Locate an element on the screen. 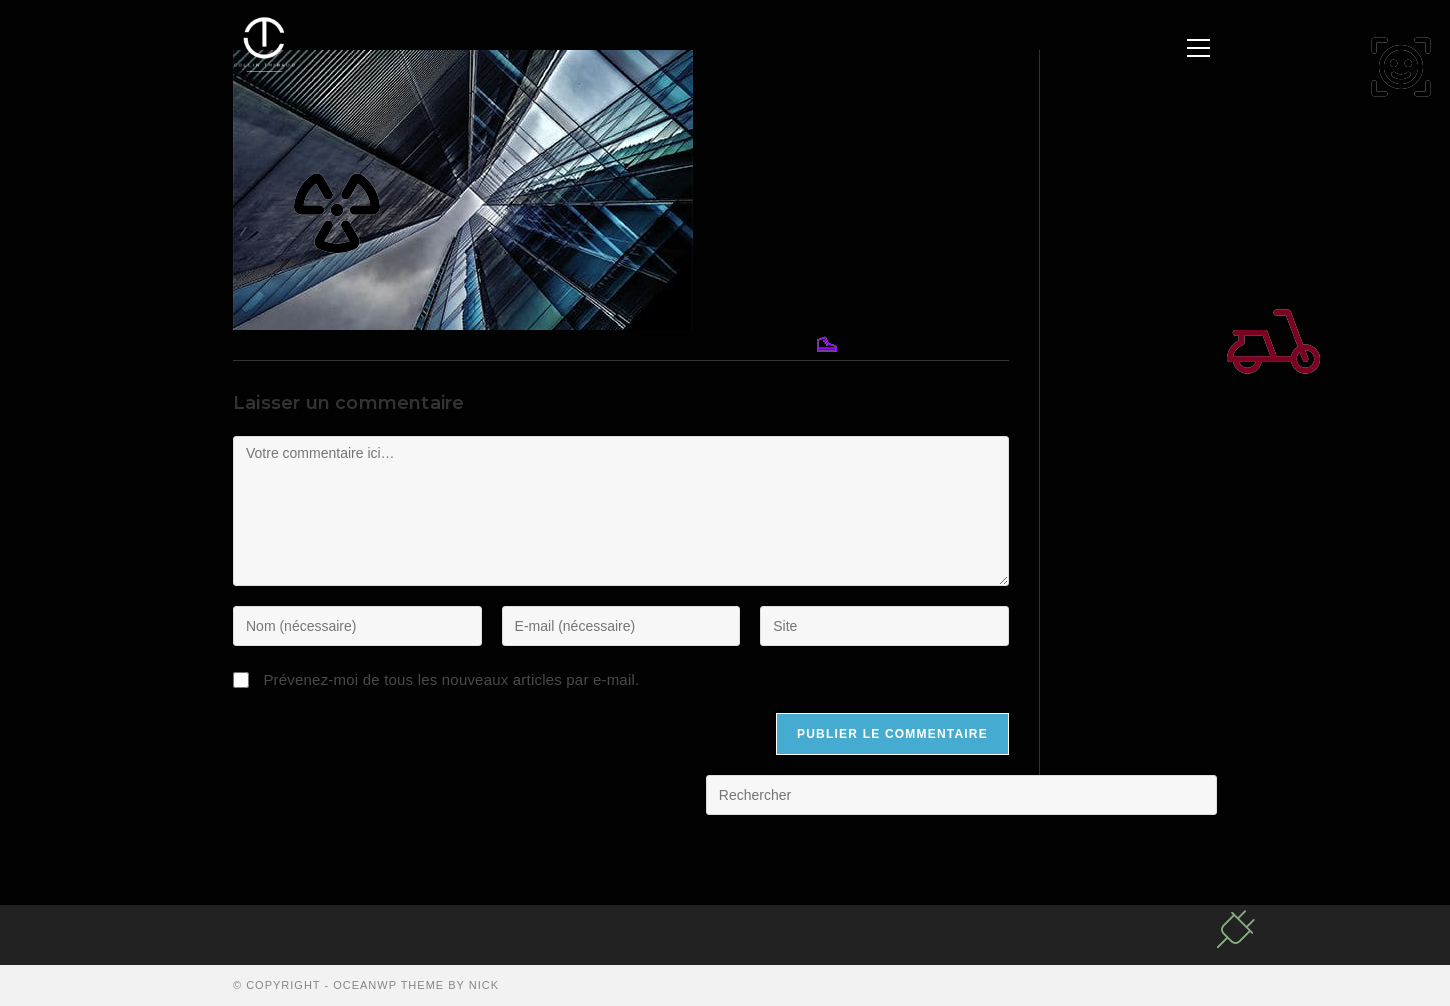 Image resolution: width=1450 pixels, height=1006 pixels. scan face to unlock or authenticate is located at coordinates (1401, 67).